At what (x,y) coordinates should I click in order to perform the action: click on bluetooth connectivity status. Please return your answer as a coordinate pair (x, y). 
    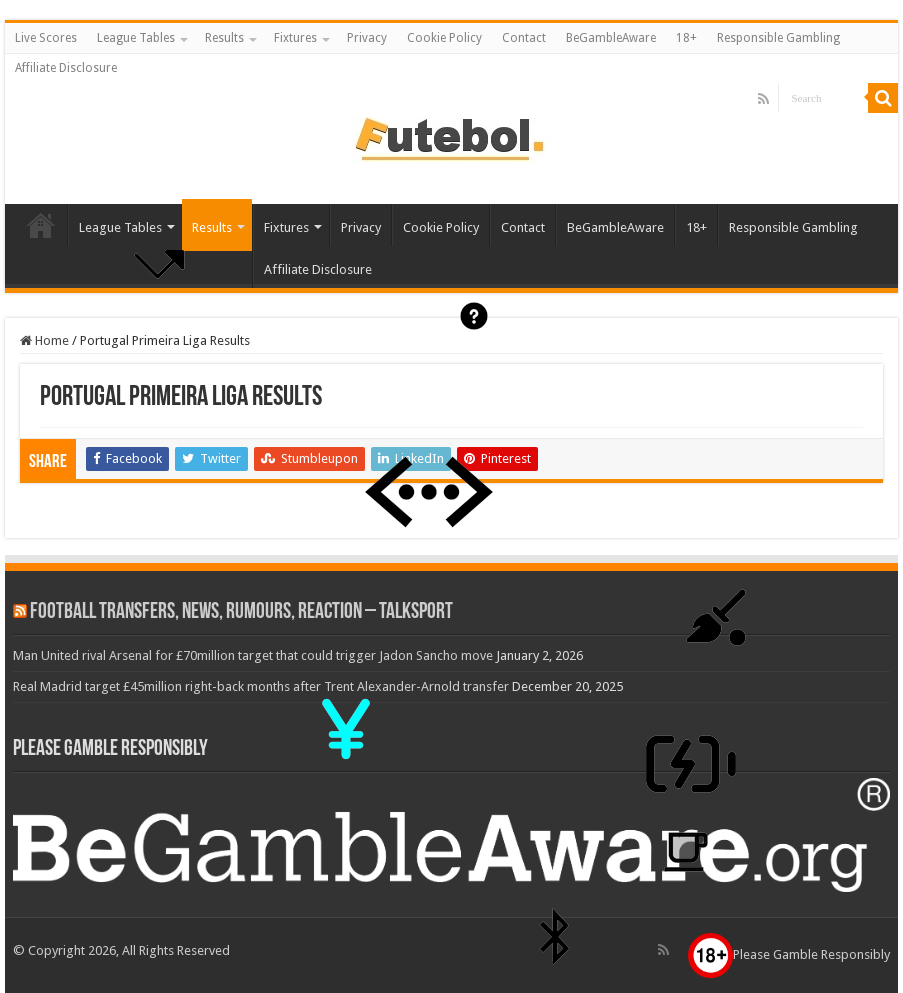
    Looking at the image, I should click on (554, 936).